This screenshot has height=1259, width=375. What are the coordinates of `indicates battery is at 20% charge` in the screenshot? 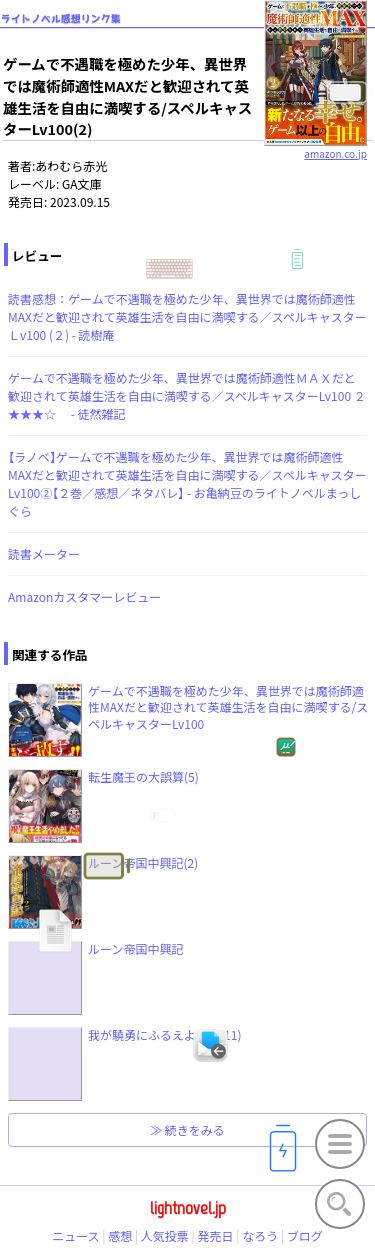 It's located at (163, 815).